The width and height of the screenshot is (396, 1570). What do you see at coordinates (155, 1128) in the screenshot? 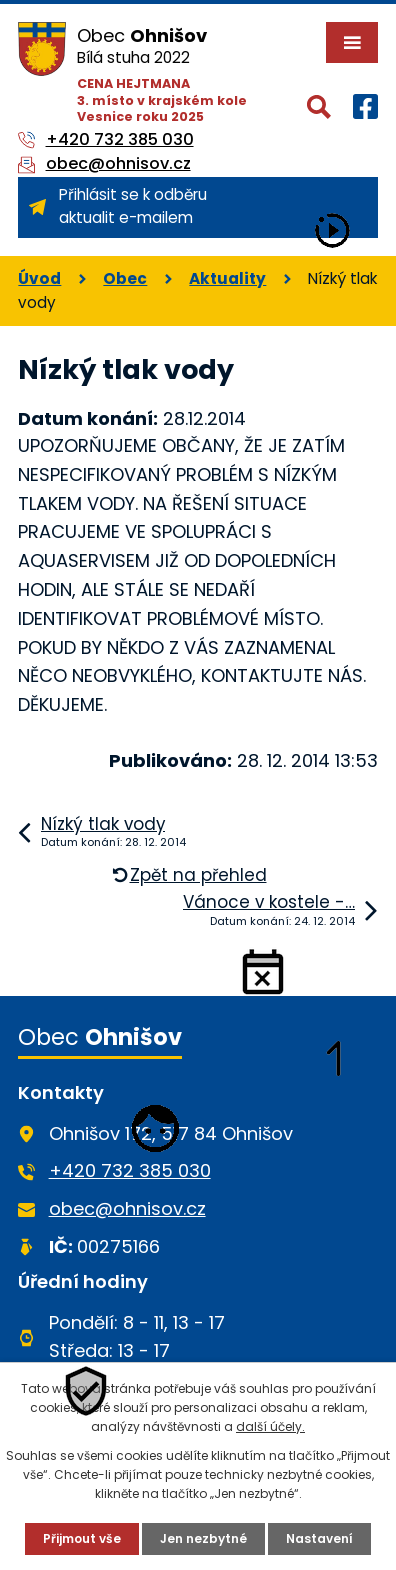
I see `access your profile or account settings` at bounding box center [155, 1128].